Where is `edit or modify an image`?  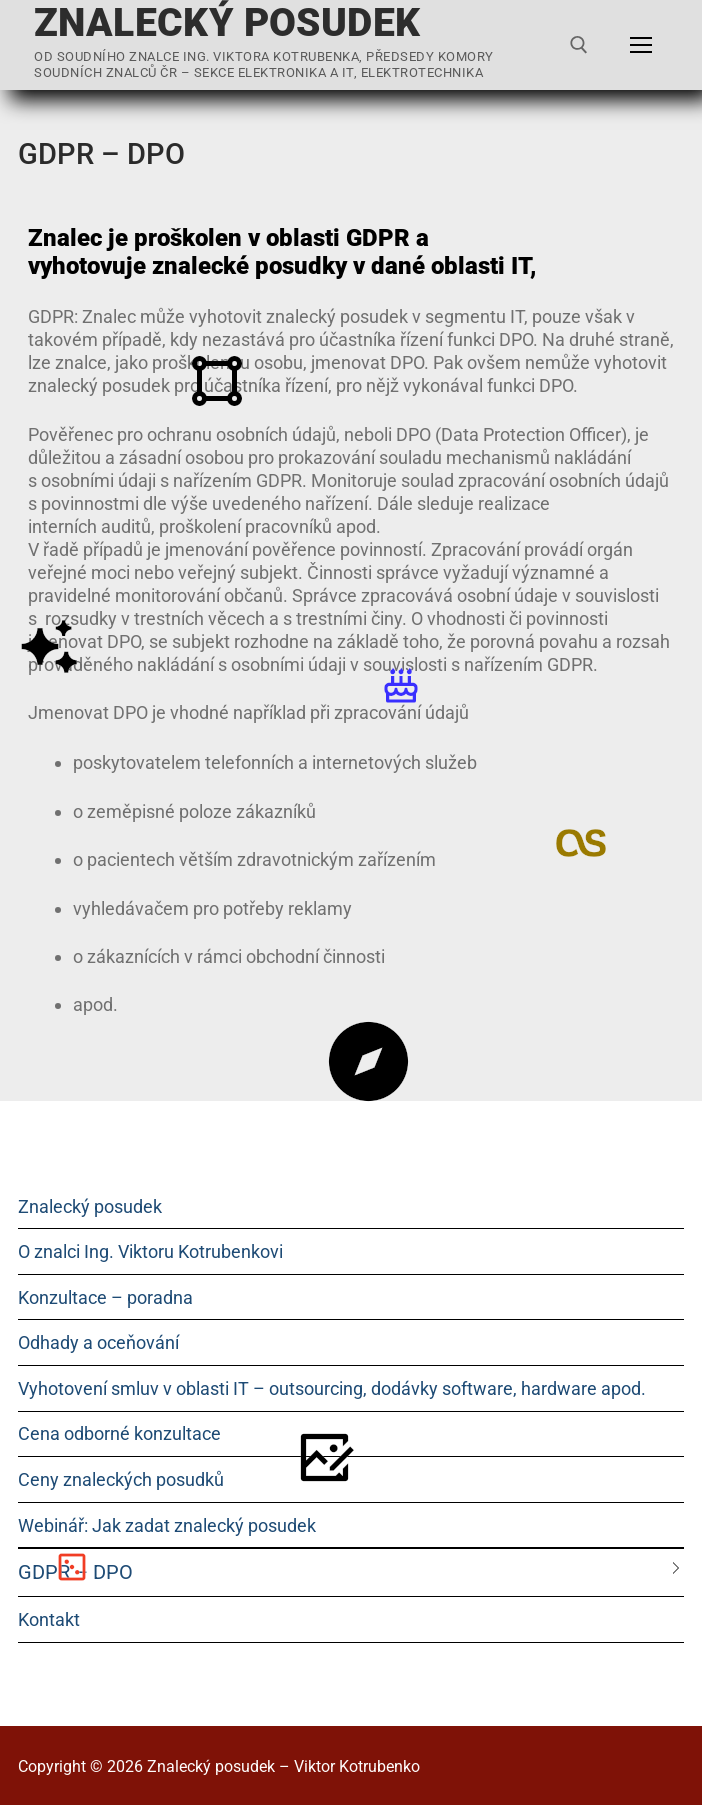 edit or modify an image is located at coordinates (324, 1457).